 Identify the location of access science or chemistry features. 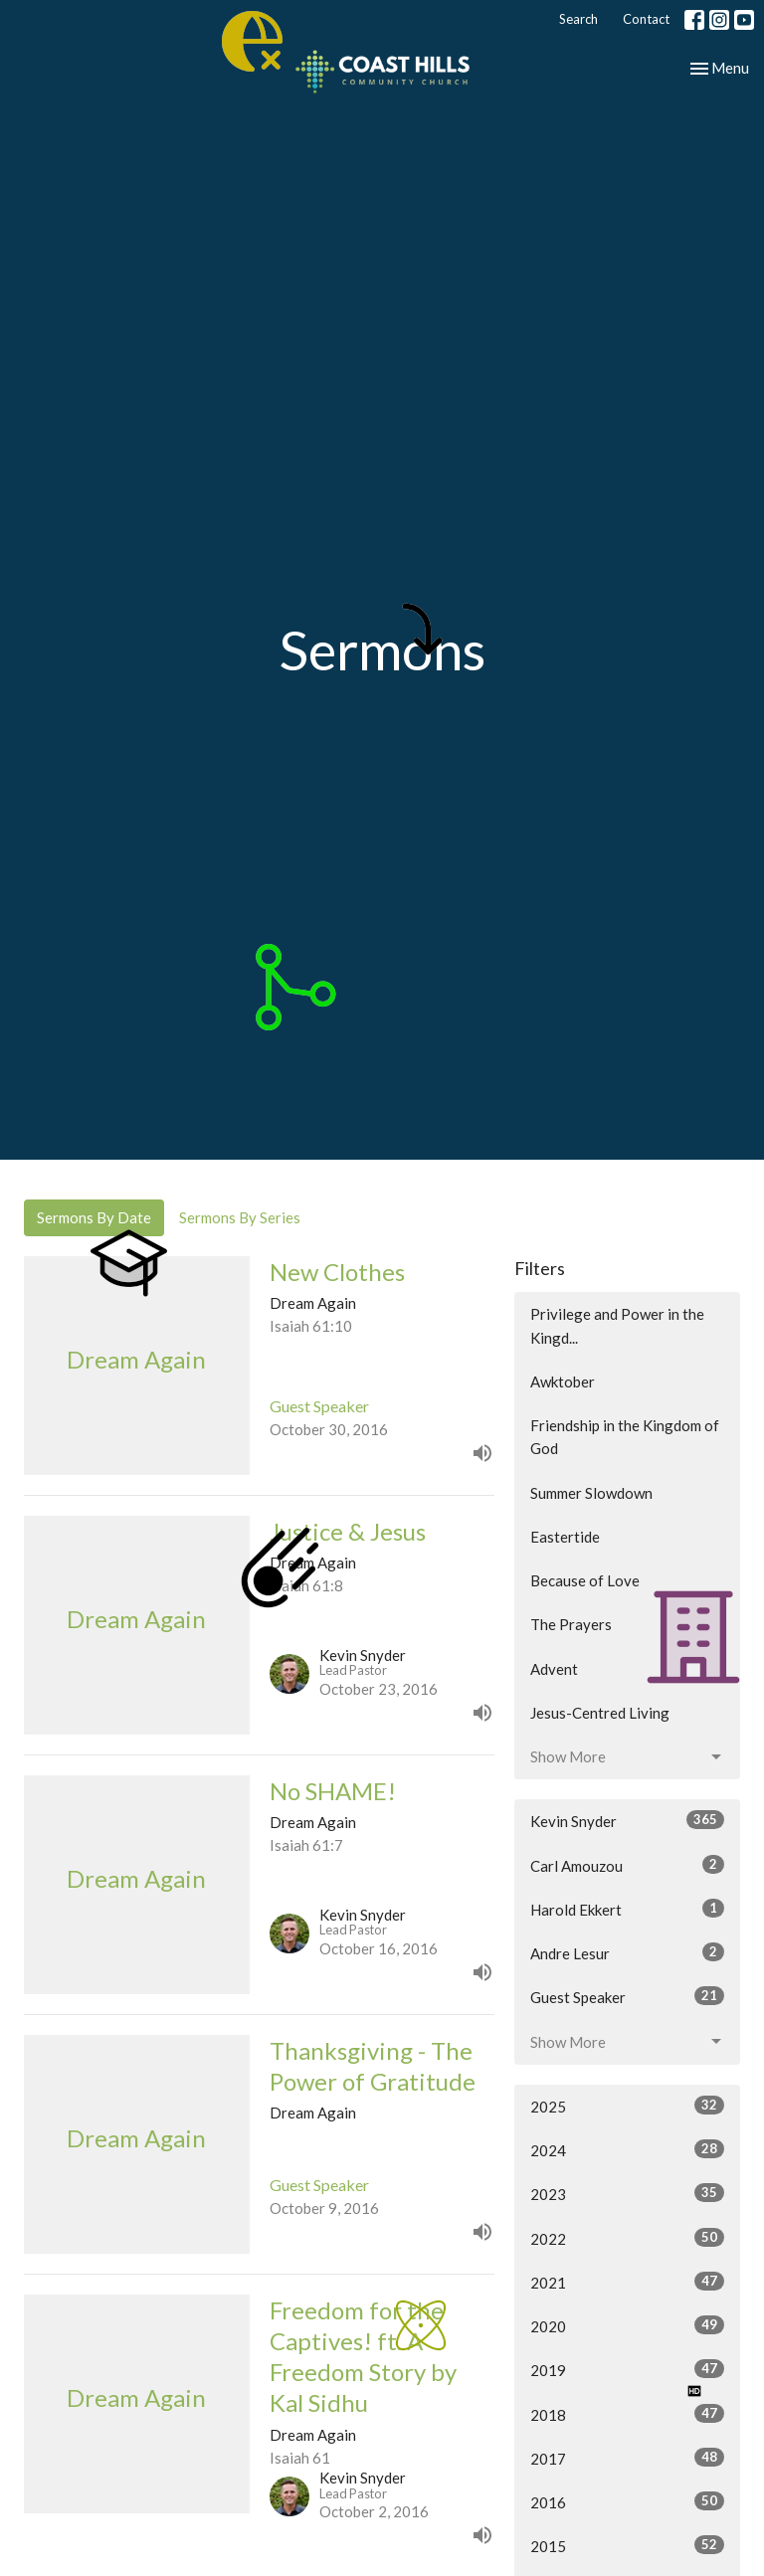
(421, 2325).